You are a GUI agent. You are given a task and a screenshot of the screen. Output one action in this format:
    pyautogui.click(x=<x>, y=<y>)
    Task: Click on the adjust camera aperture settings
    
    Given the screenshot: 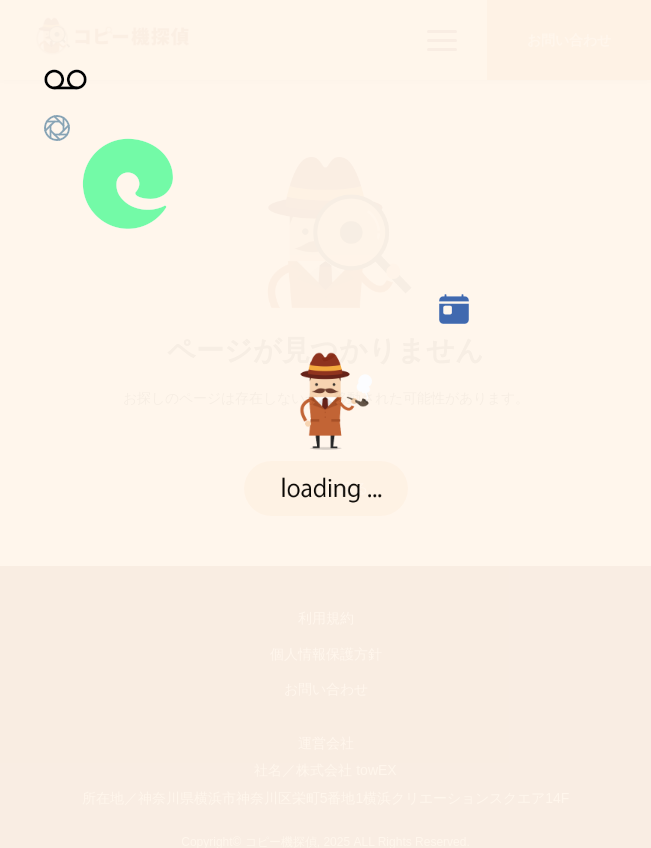 What is the action you would take?
    pyautogui.click(x=57, y=128)
    